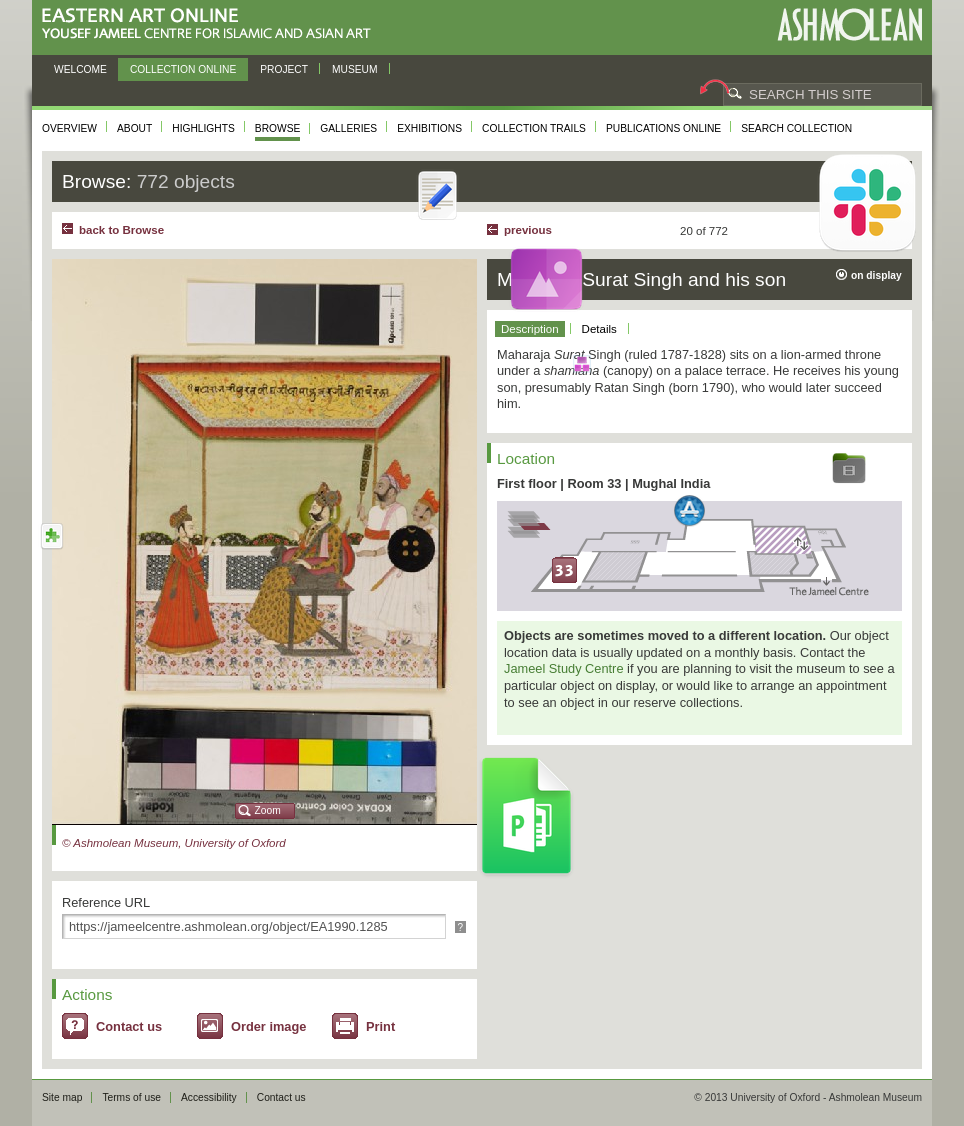 Image resolution: width=964 pixels, height=1126 pixels. Describe the element at coordinates (849, 468) in the screenshot. I see `open your videos folder` at that location.